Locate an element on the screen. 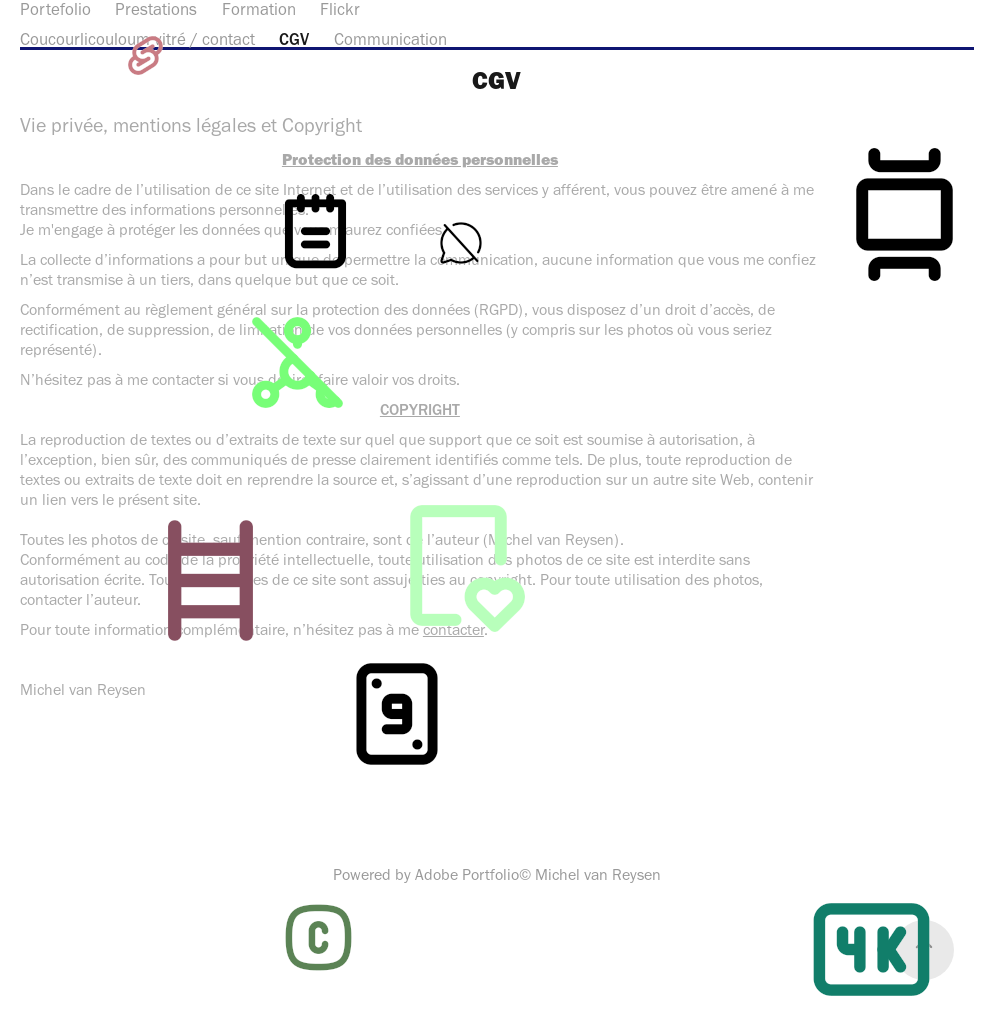 The image size is (994, 1020). indicates copyright information is located at coordinates (318, 937).